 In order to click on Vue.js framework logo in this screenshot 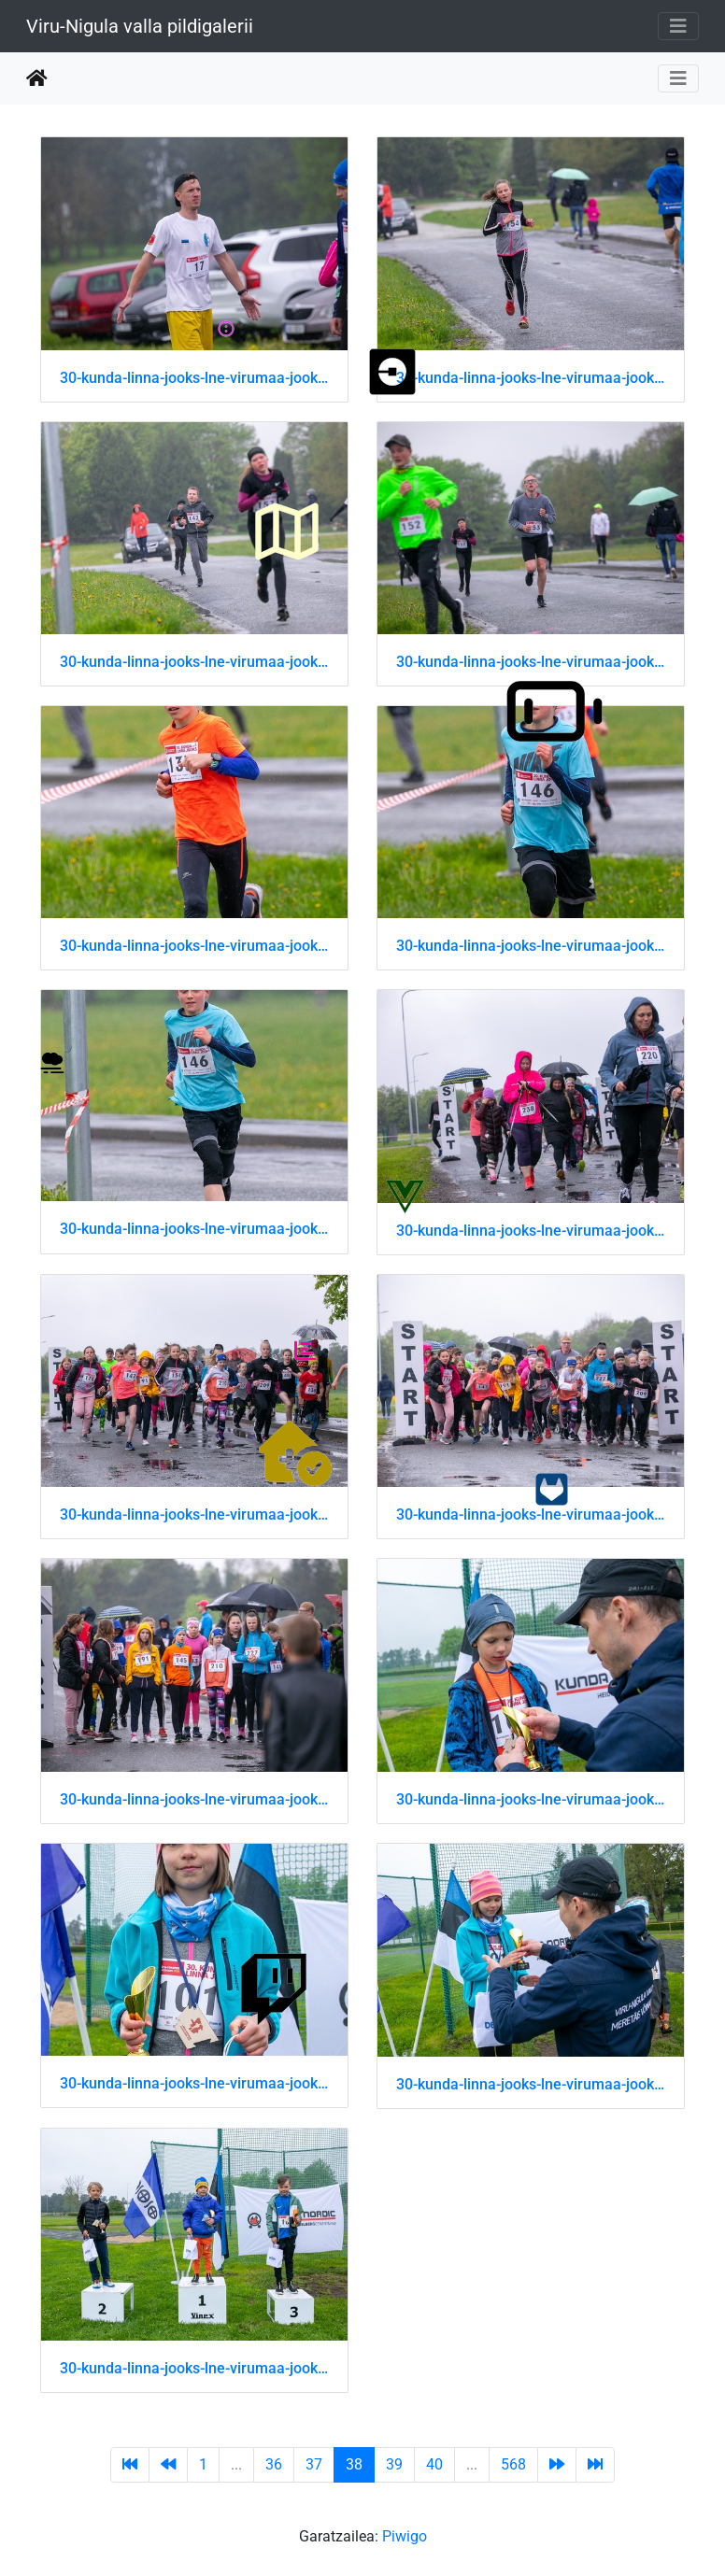, I will do `click(405, 1196)`.